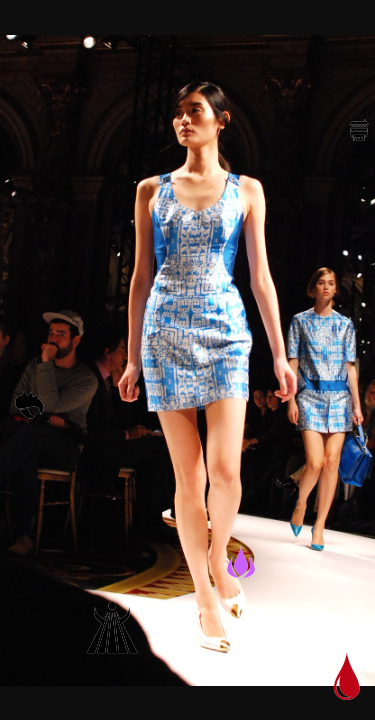 The height and width of the screenshot is (720, 375). I want to click on access building or fortress in game, so click(359, 130).